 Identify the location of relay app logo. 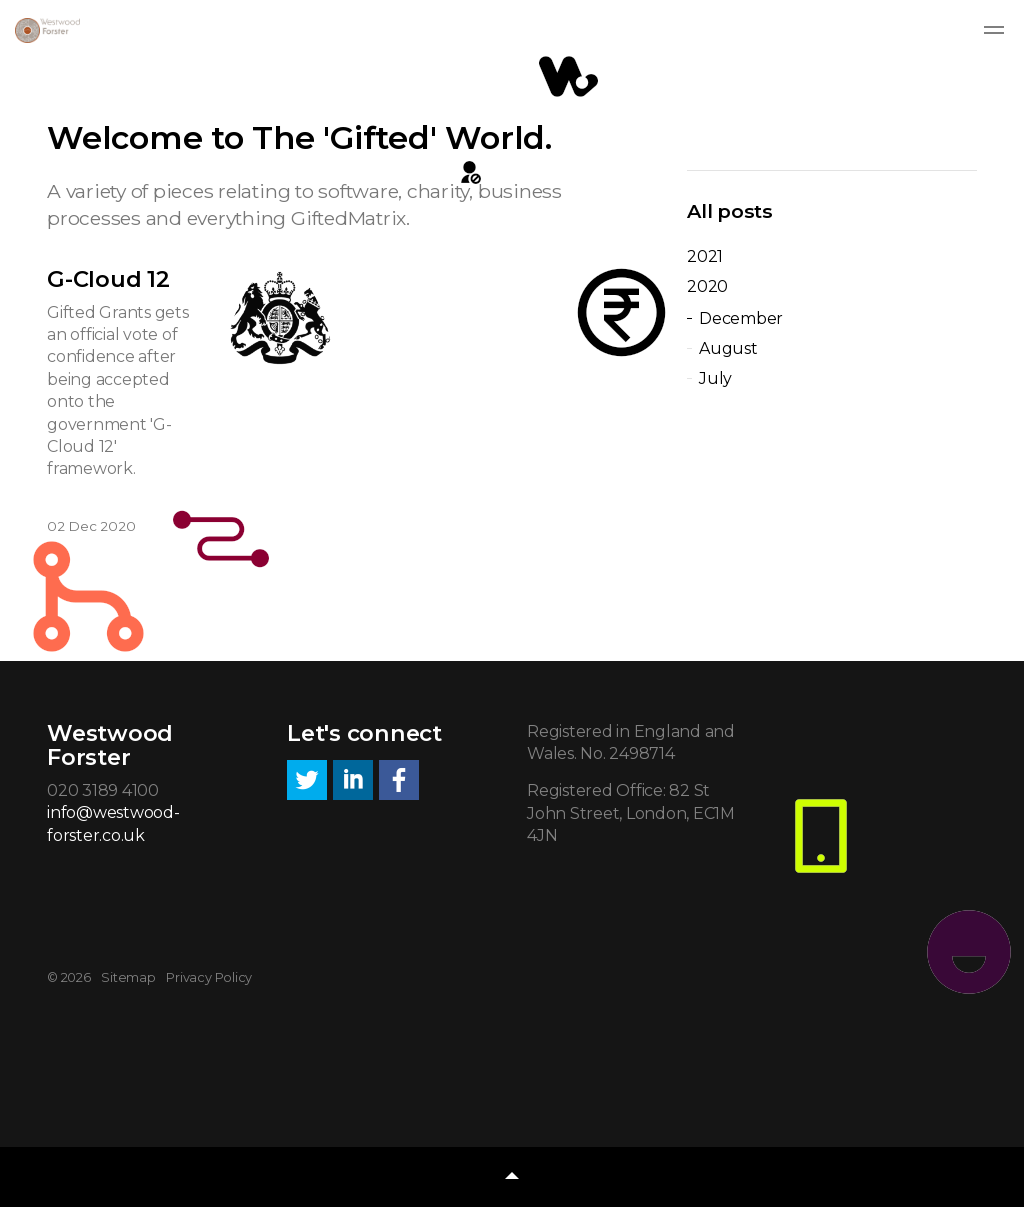
(221, 539).